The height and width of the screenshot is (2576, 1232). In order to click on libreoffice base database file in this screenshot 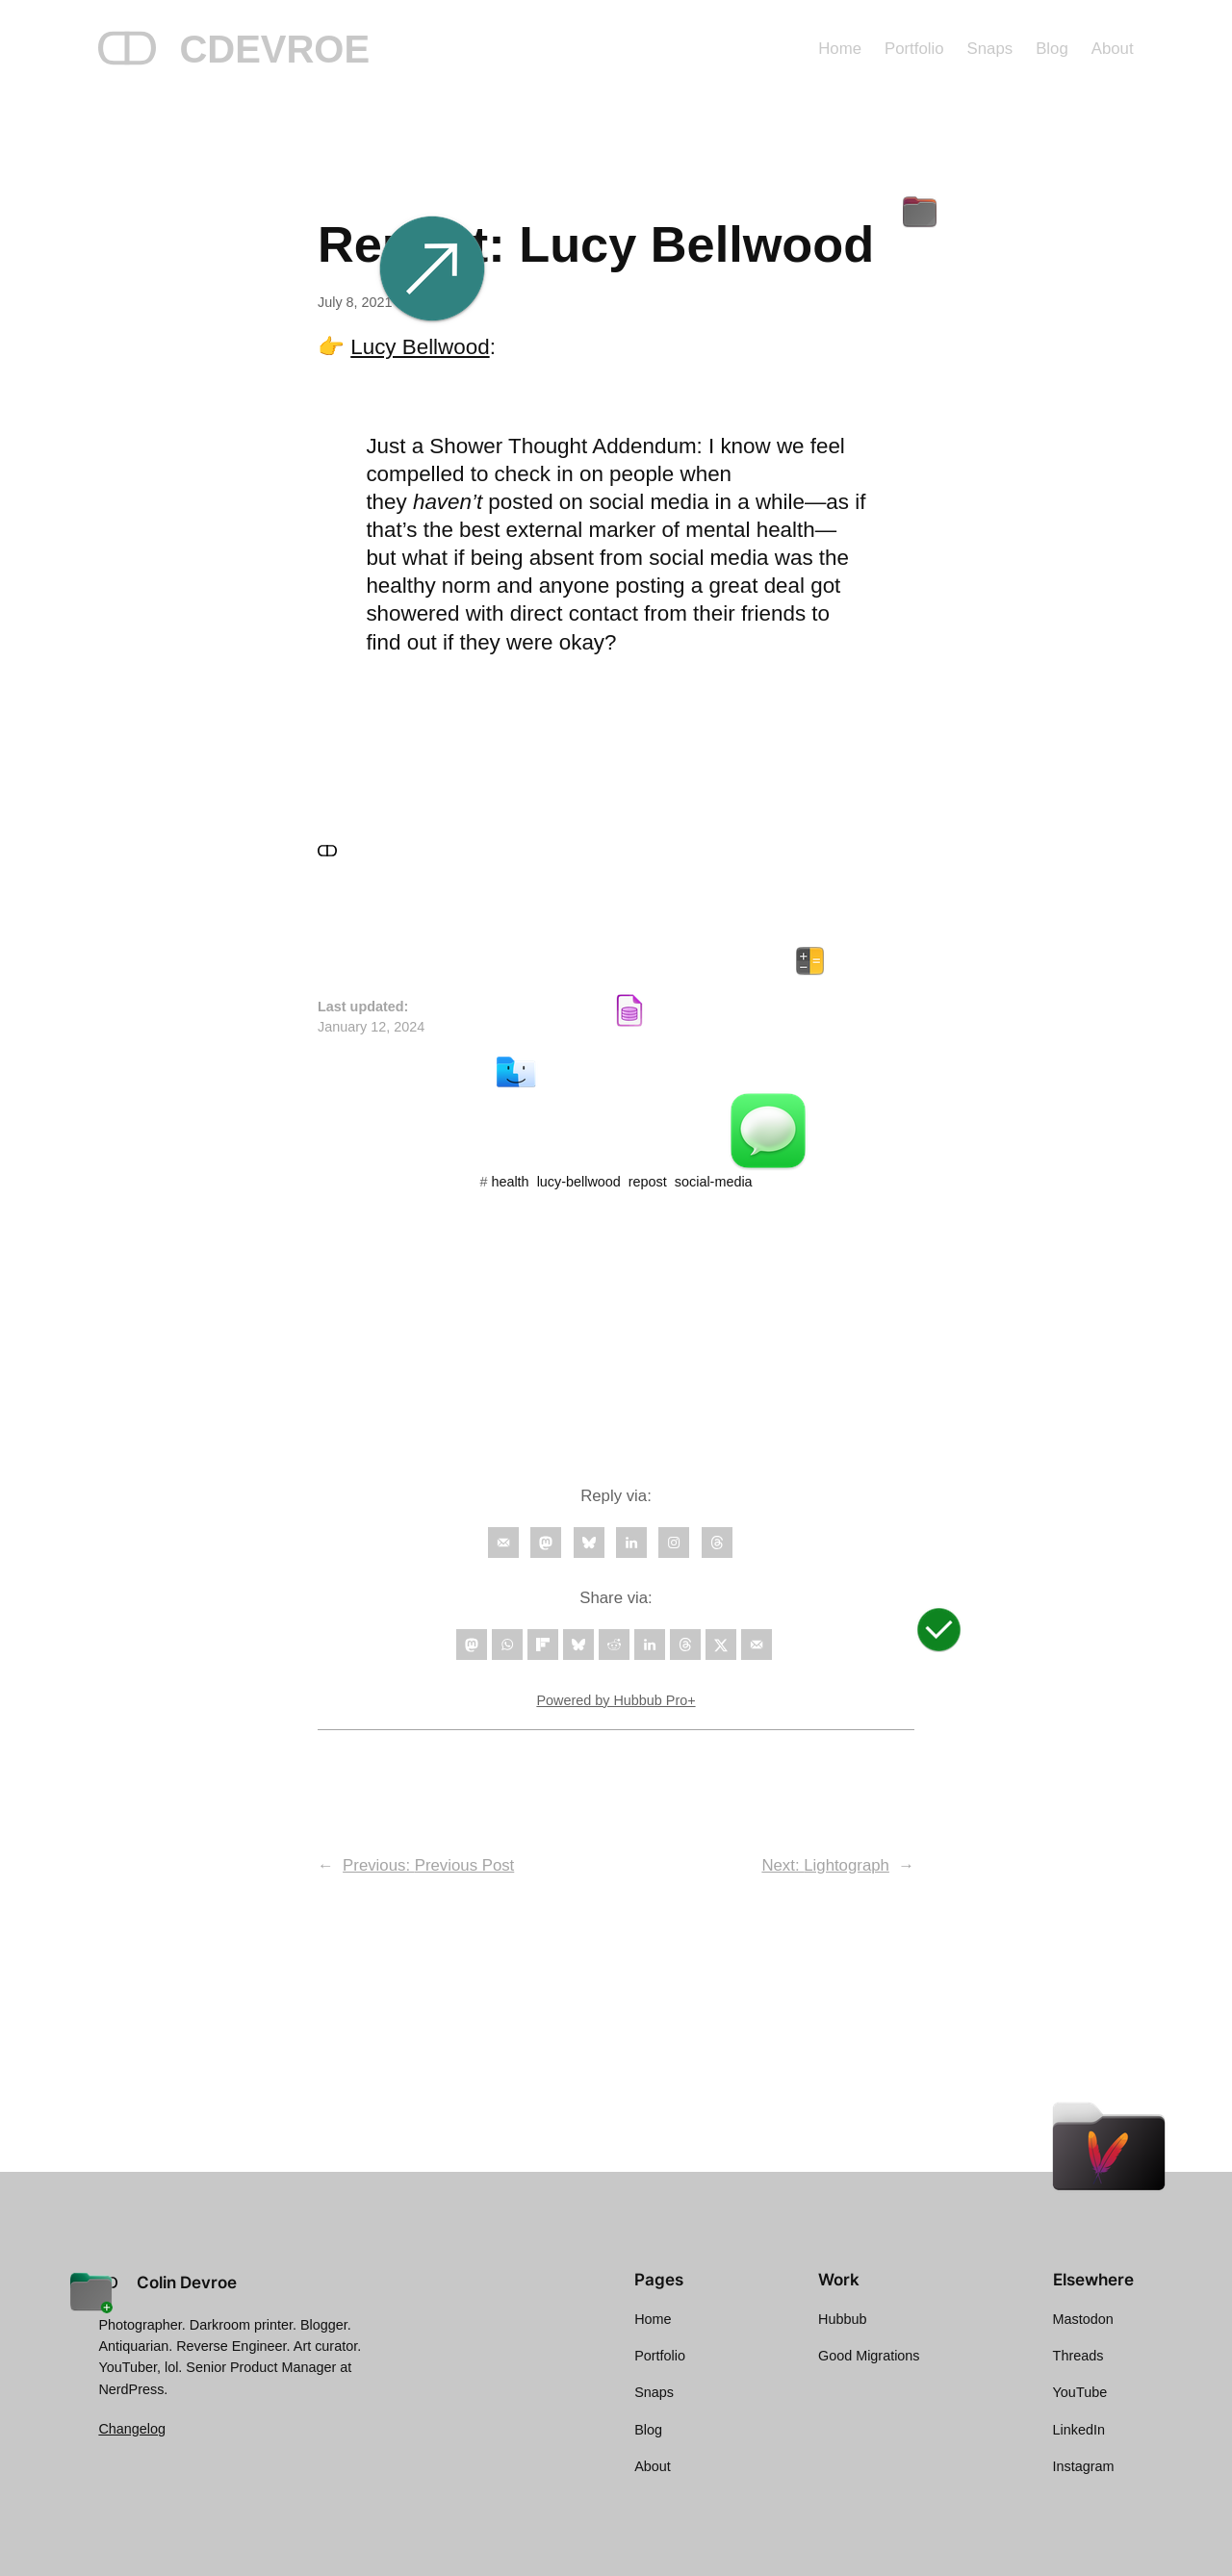, I will do `click(629, 1010)`.